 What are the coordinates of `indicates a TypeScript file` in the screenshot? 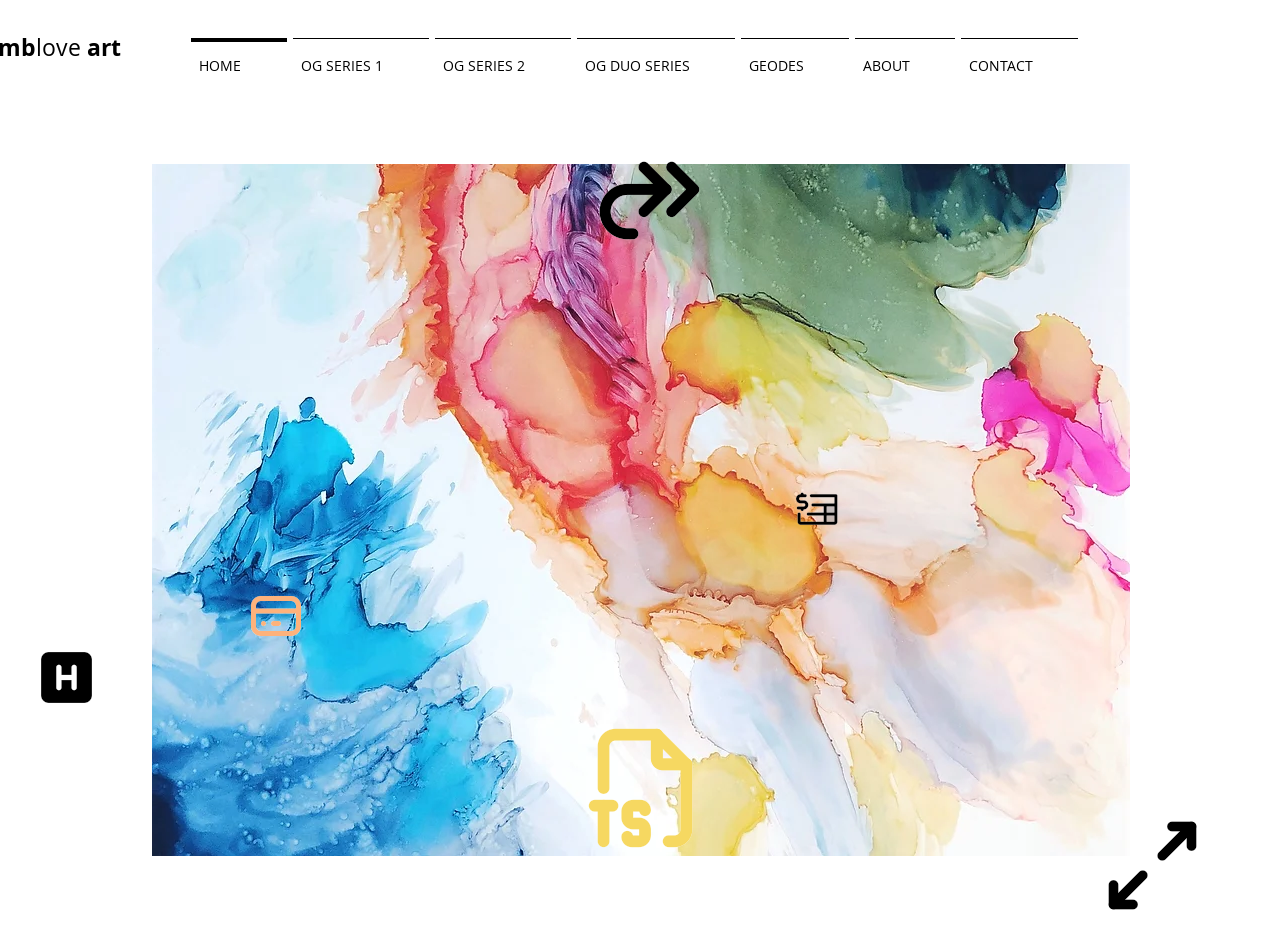 It's located at (645, 788).